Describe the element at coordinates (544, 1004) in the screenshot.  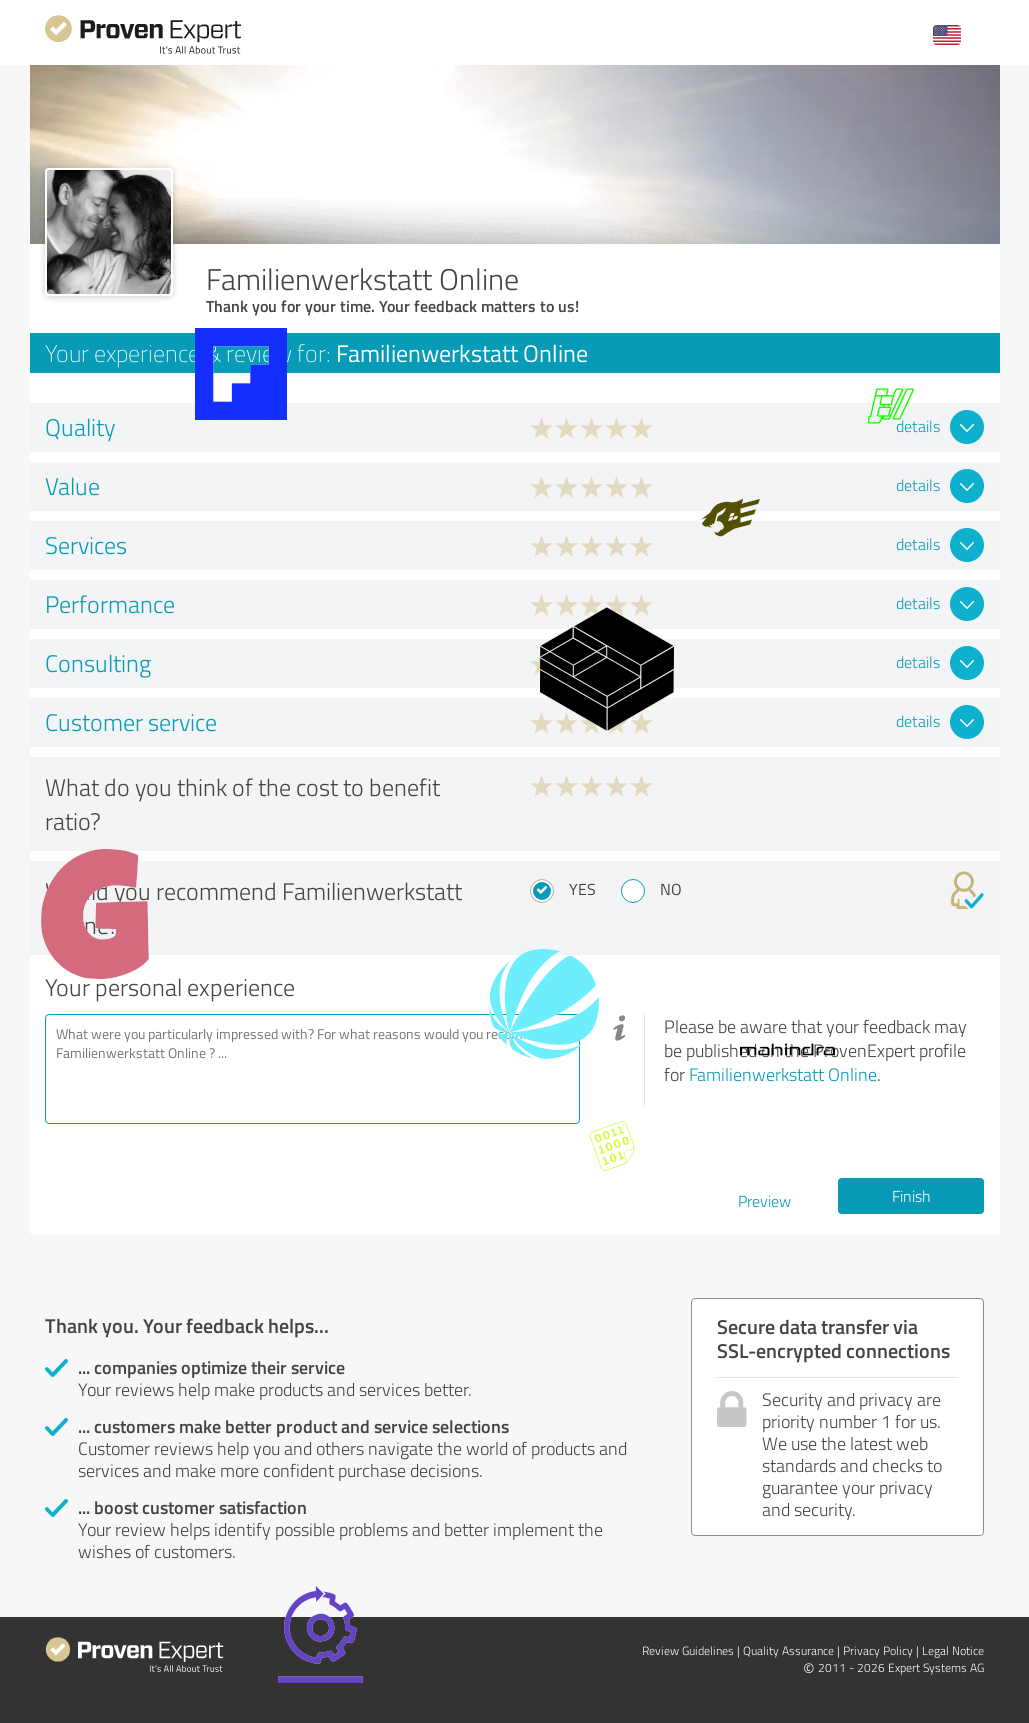
I see `sat.1 german television network logo` at that location.